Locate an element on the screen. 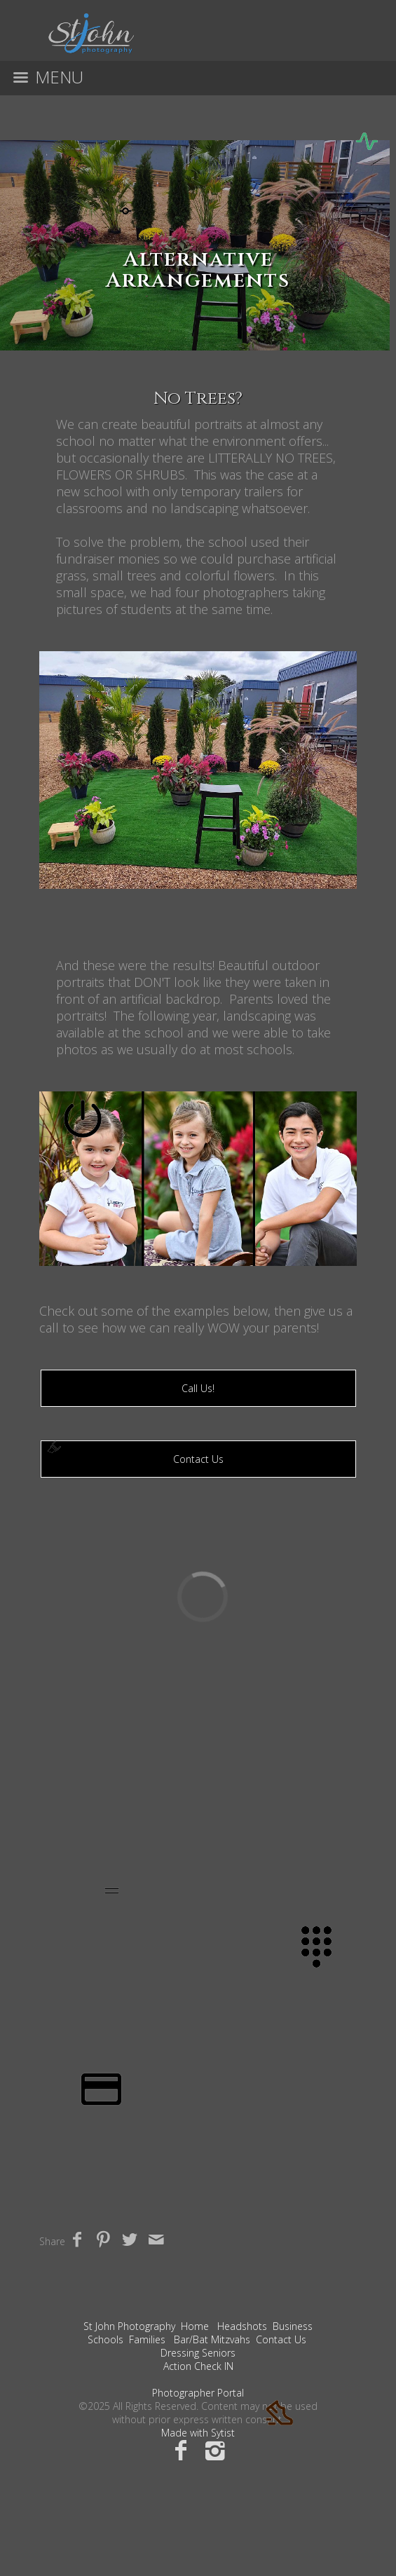 The image size is (396, 2576). view commit details in version control is located at coordinates (125, 211).